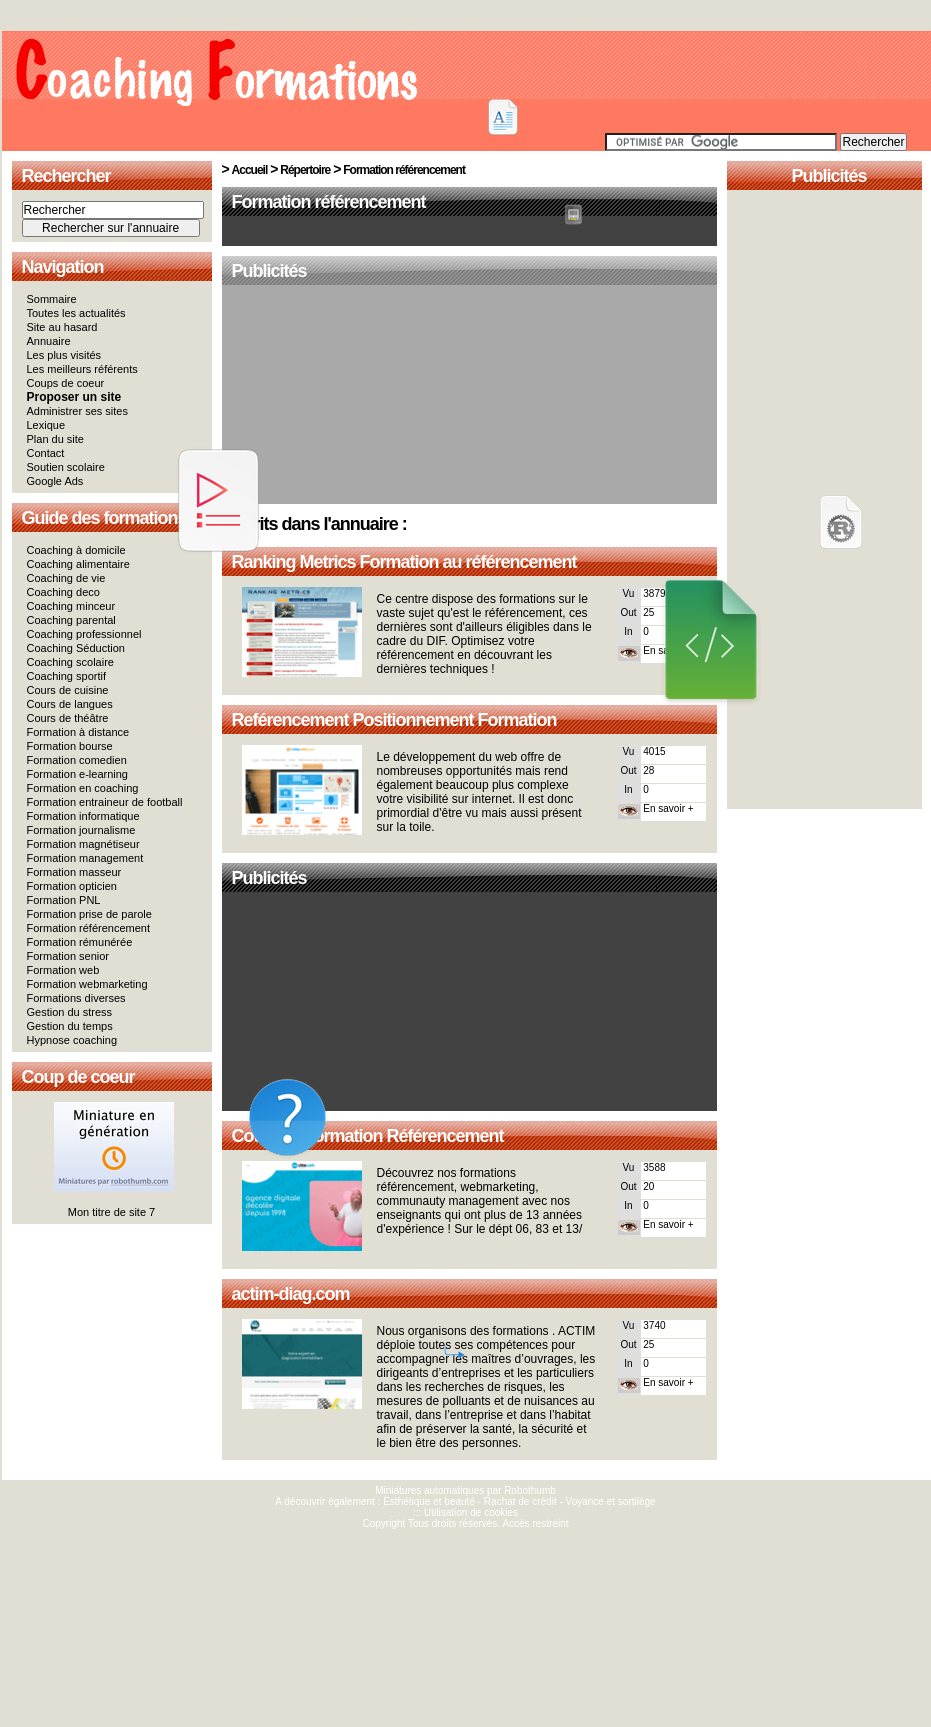  What do you see at coordinates (455, 1352) in the screenshot?
I see `forward an email message` at bounding box center [455, 1352].